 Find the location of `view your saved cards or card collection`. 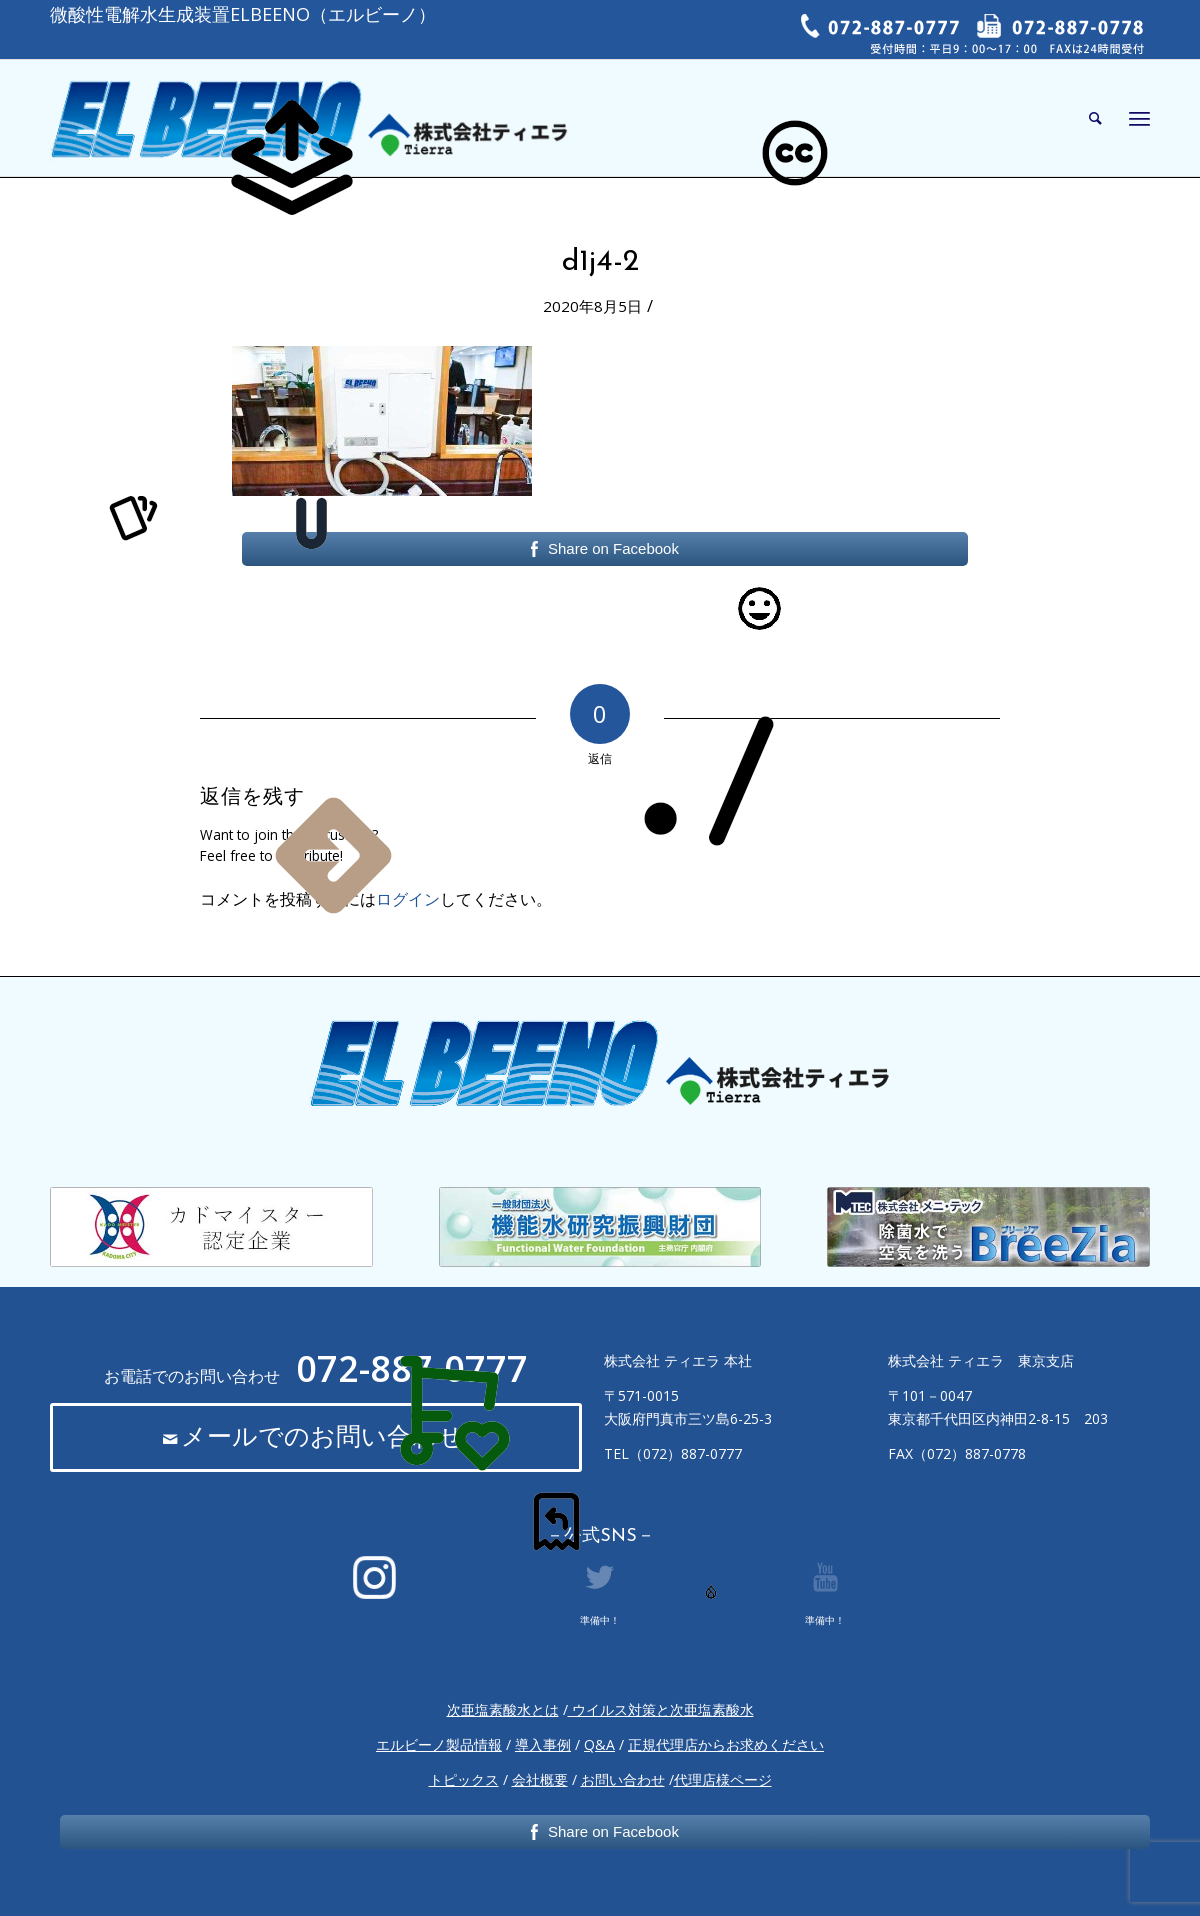

view your saved cards or card collection is located at coordinates (133, 517).